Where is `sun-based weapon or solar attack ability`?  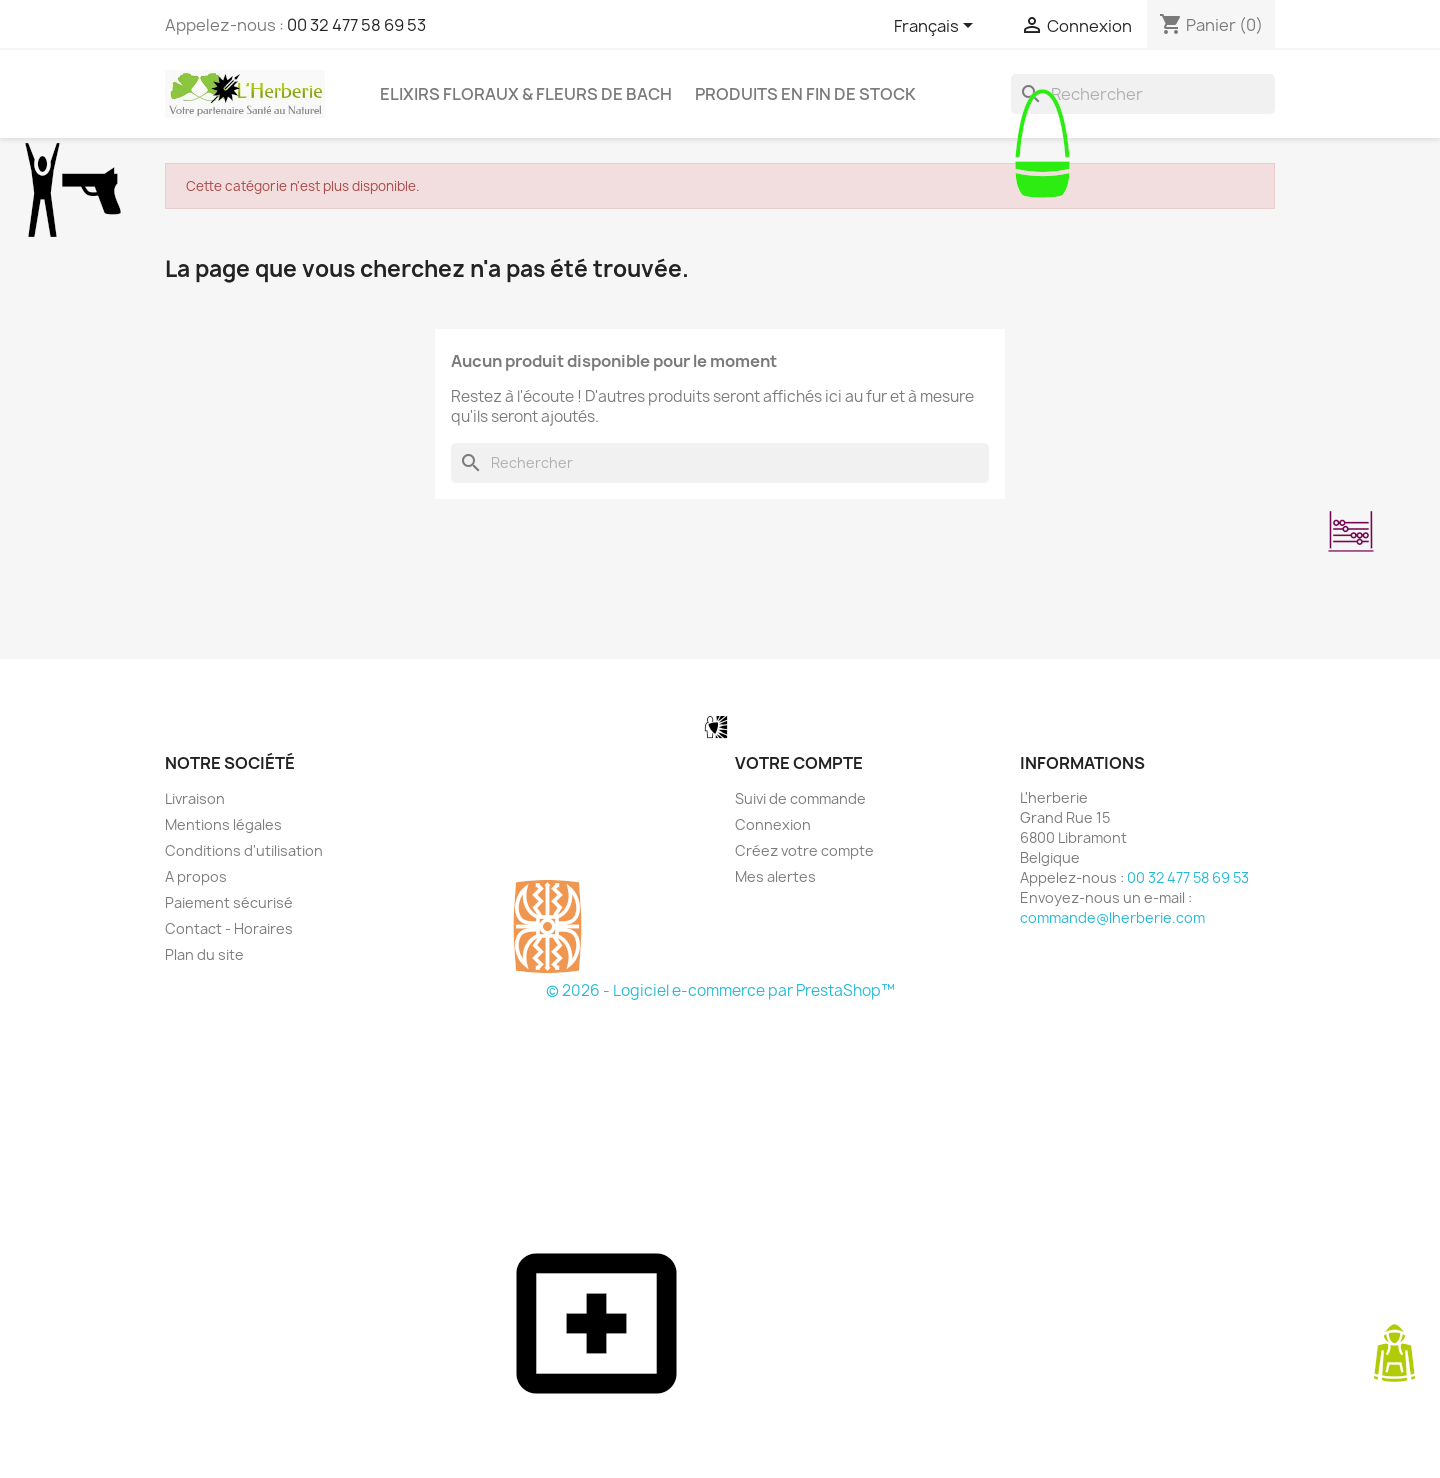 sun-based weapon or solar attack ability is located at coordinates (225, 88).